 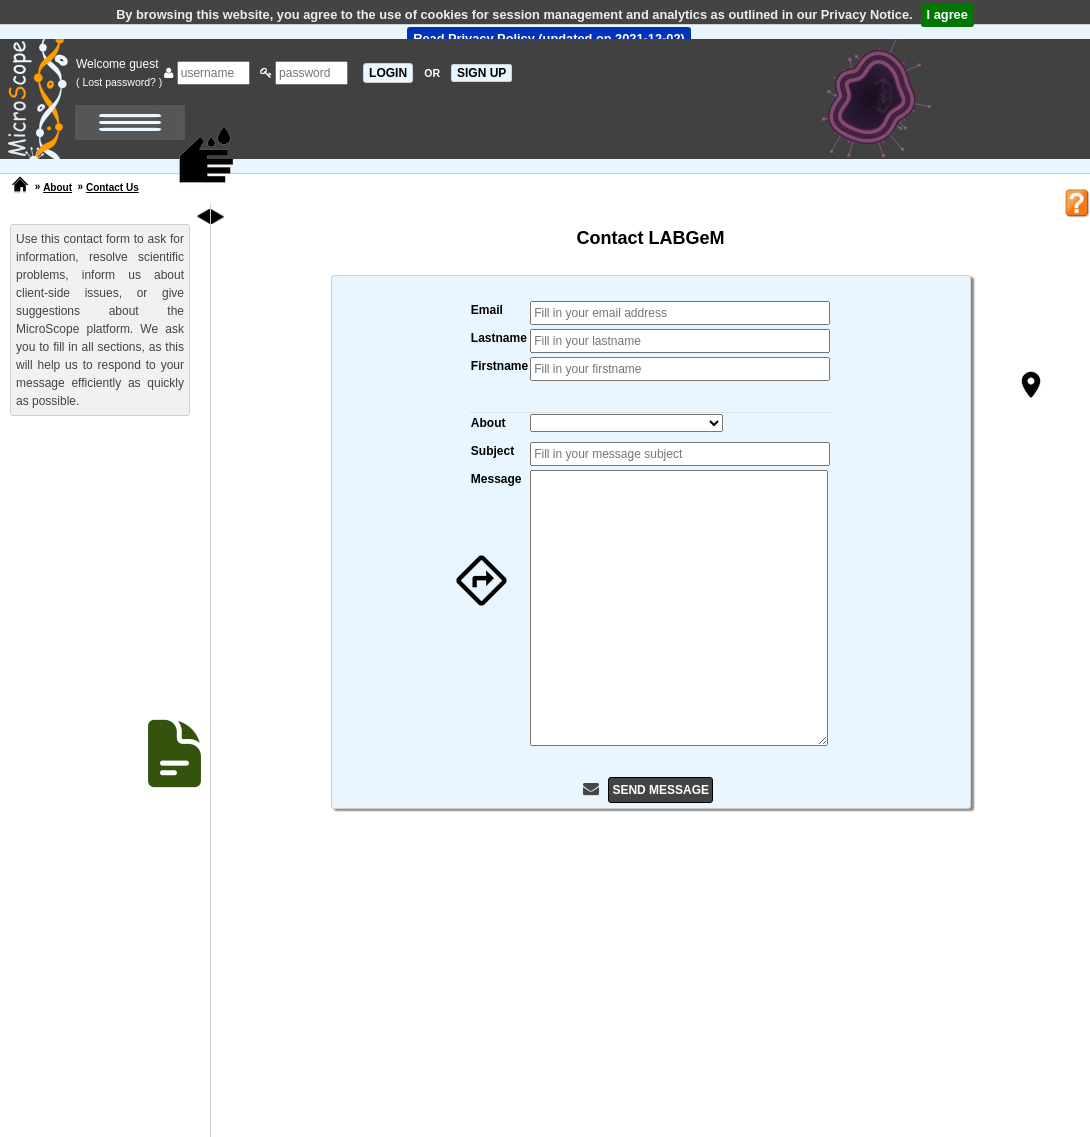 I want to click on view current location on map, so click(x=1031, y=385).